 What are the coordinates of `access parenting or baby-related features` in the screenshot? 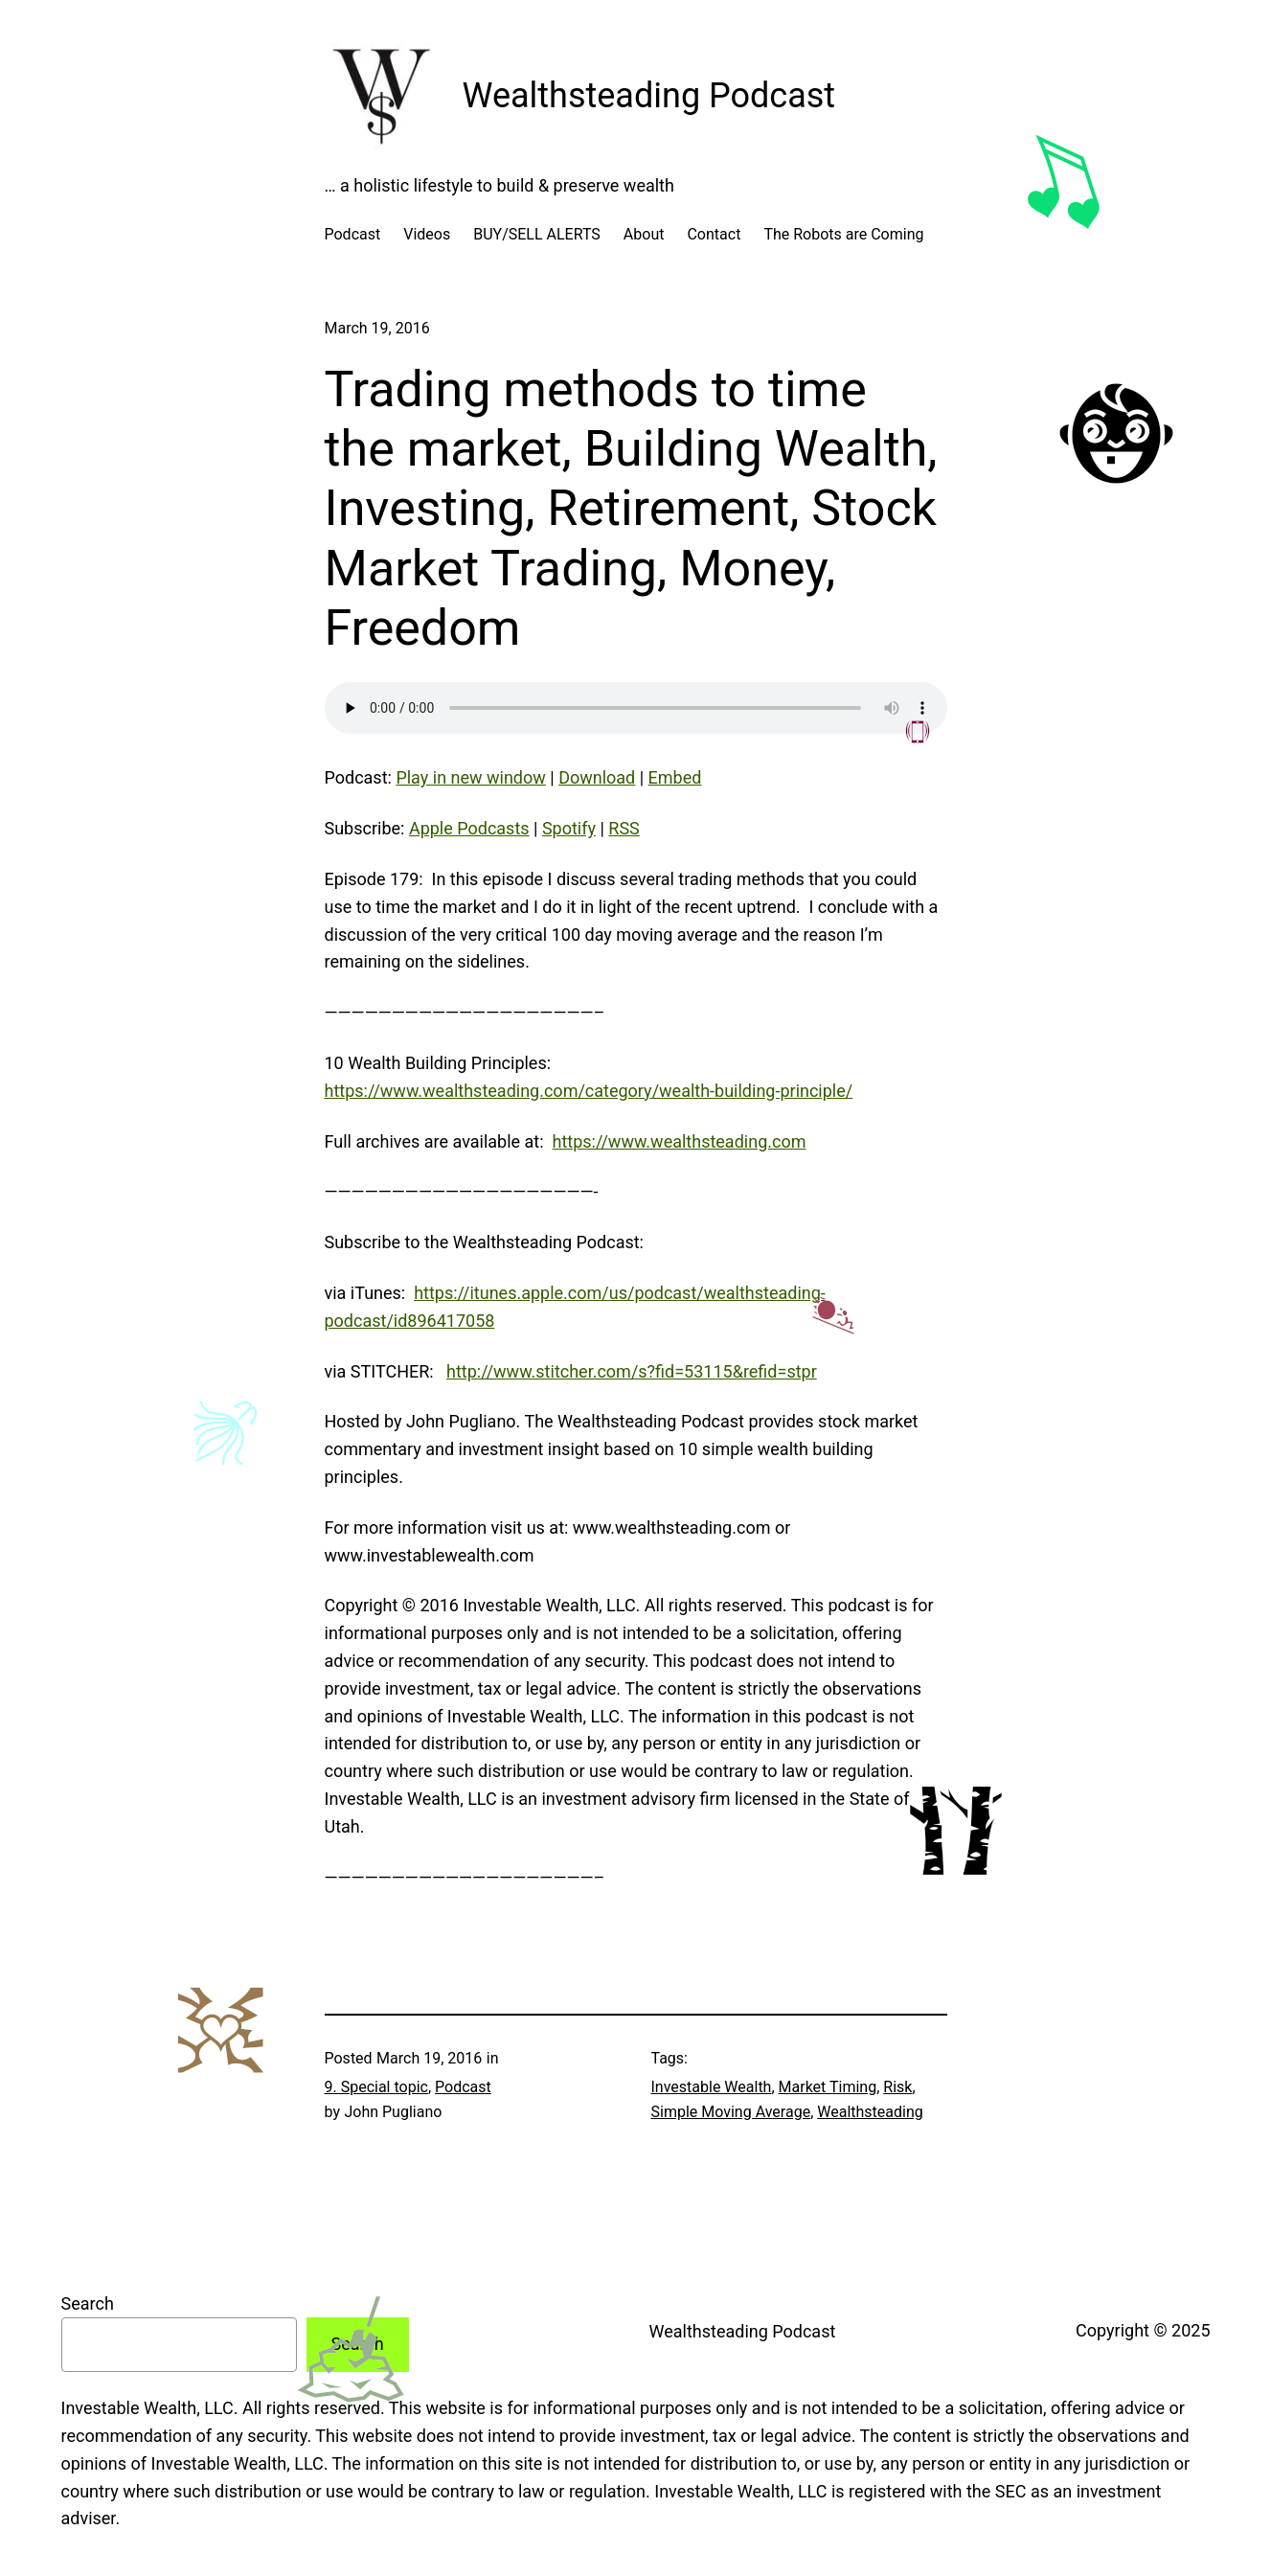 It's located at (1116, 433).